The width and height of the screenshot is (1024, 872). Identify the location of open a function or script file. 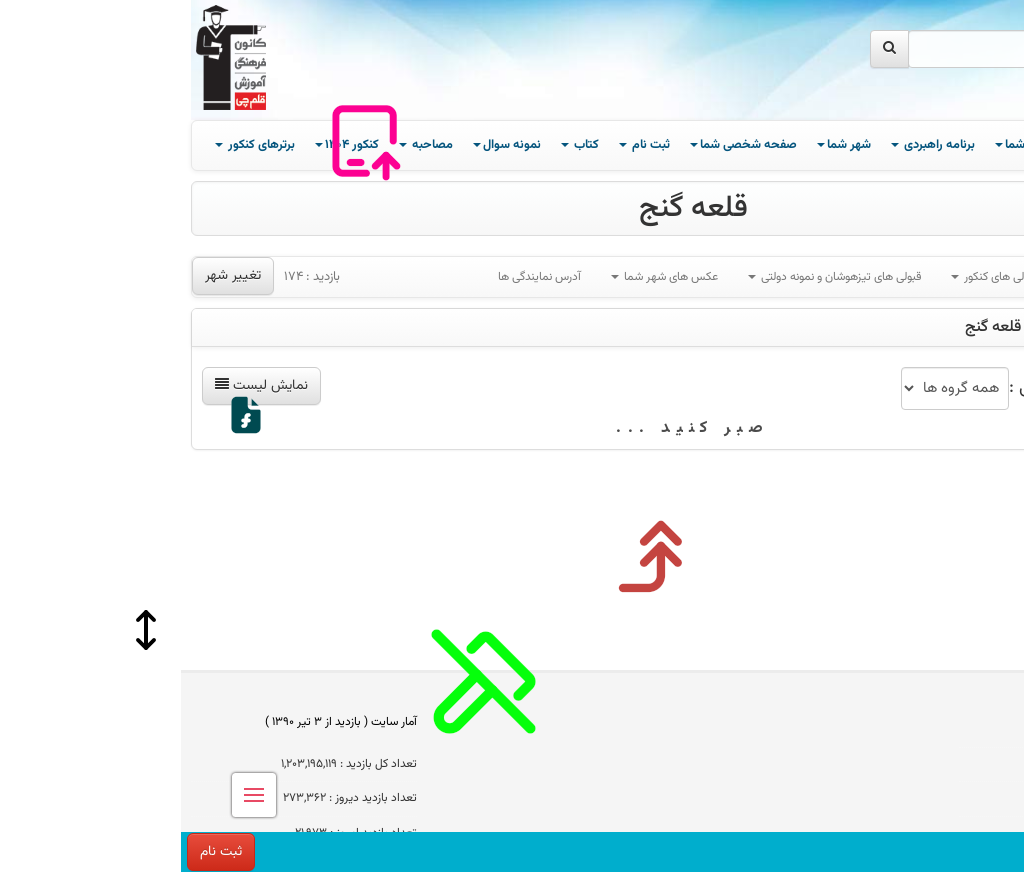
(246, 415).